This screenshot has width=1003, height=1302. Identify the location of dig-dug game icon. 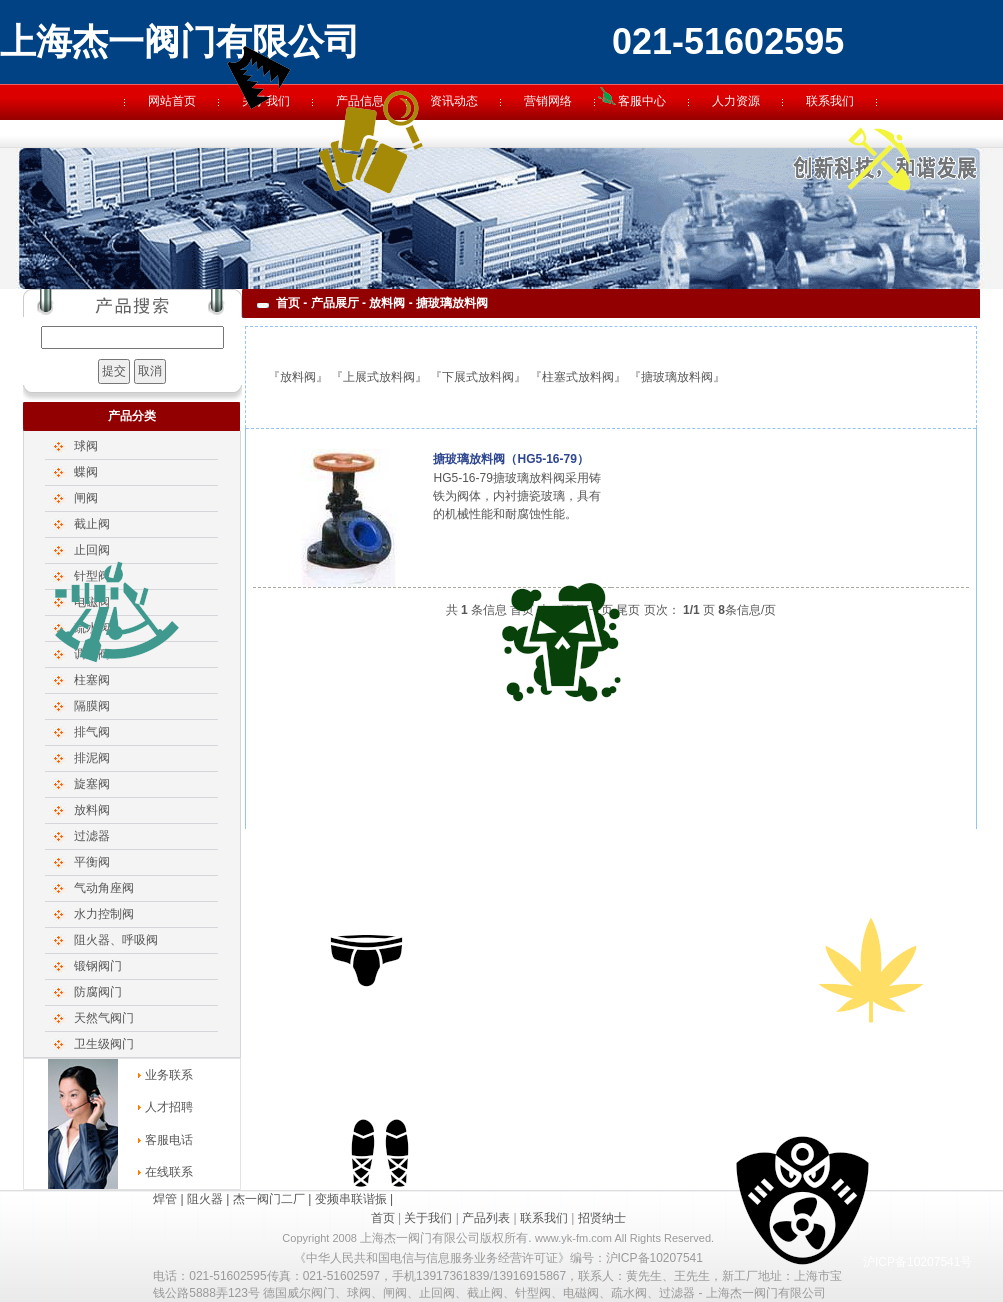
(879, 159).